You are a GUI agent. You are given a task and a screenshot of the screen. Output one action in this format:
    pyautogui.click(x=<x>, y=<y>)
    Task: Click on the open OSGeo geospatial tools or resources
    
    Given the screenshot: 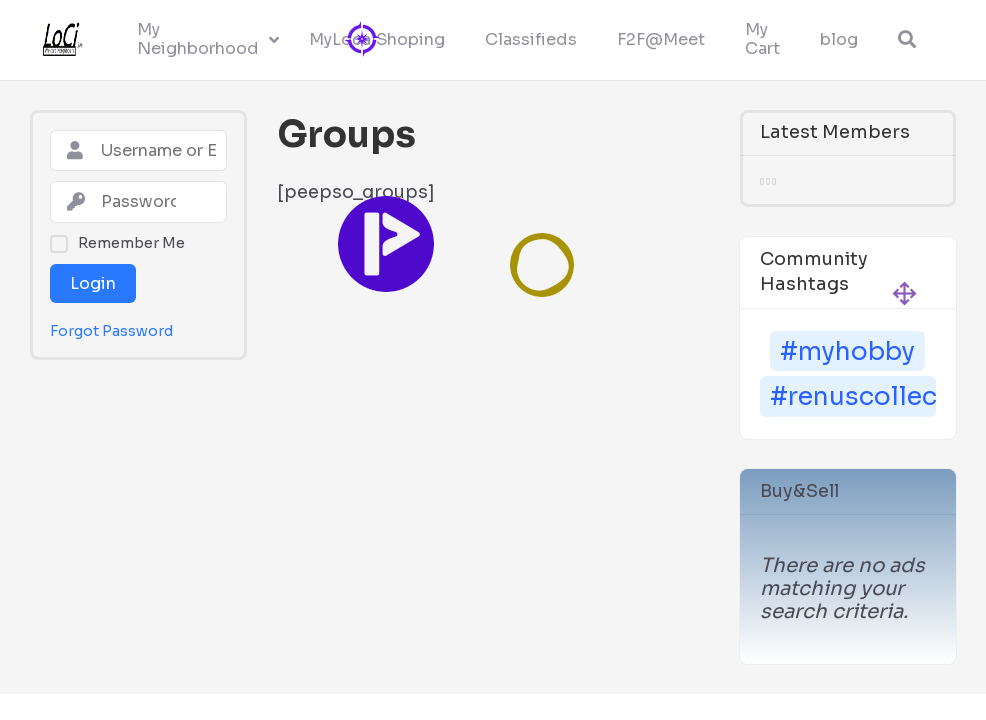 What is the action you would take?
    pyautogui.click(x=362, y=39)
    